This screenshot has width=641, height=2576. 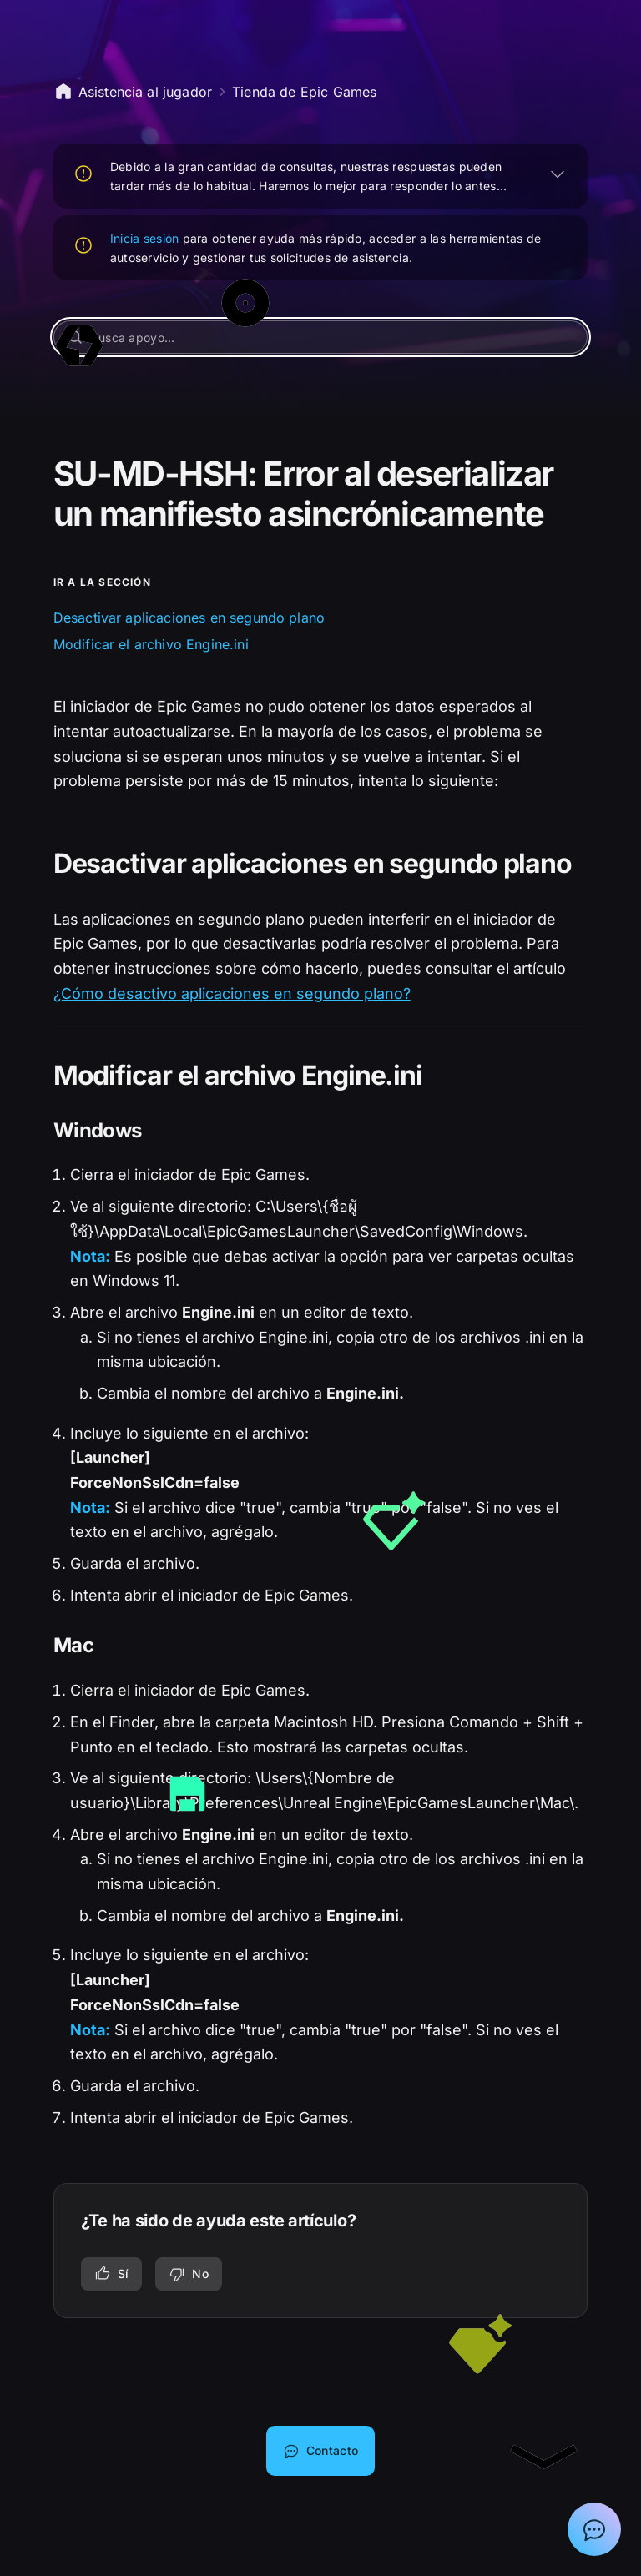 What do you see at coordinates (394, 1522) in the screenshot?
I see `premium or luxury feature indicator` at bounding box center [394, 1522].